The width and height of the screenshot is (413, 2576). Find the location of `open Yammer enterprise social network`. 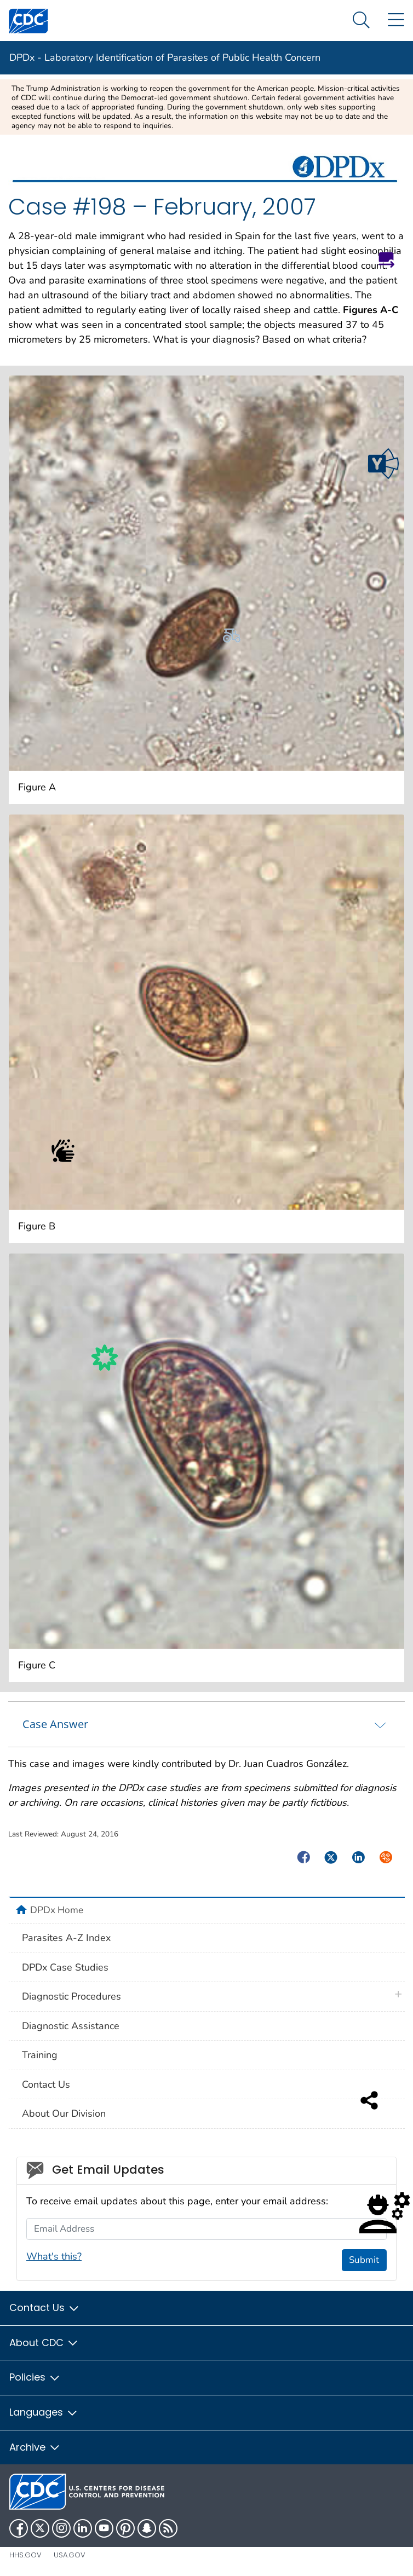

open Yammer enterprise social network is located at coordinates (383, 464).